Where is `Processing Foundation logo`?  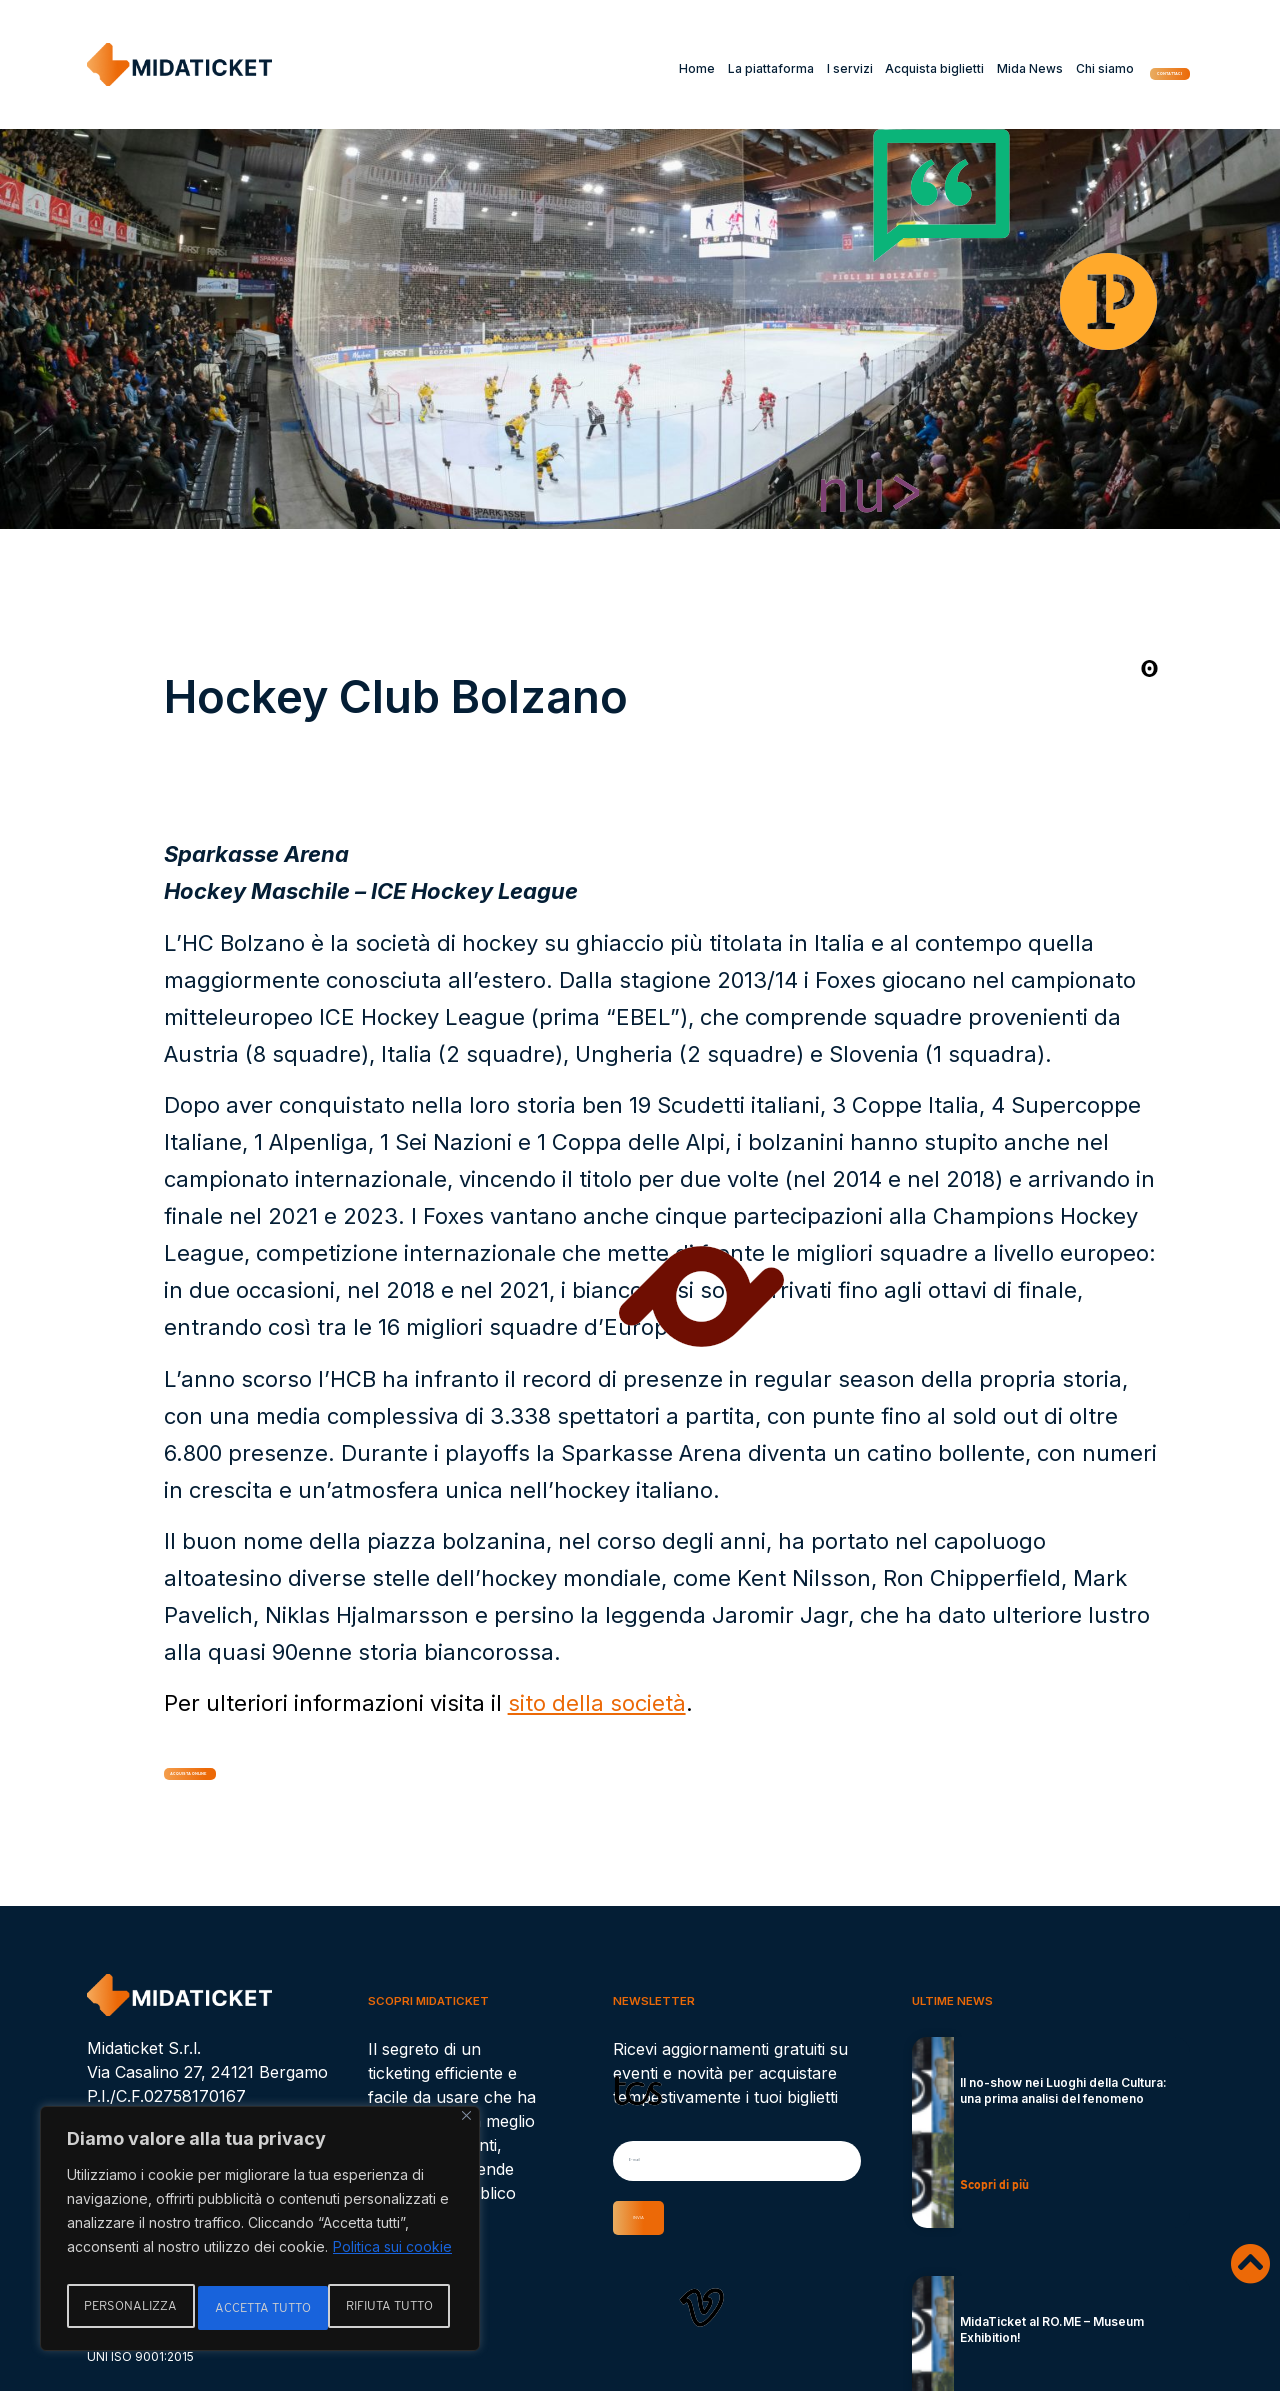 Processing Foundation logo is located at coordinates (1108, 301).